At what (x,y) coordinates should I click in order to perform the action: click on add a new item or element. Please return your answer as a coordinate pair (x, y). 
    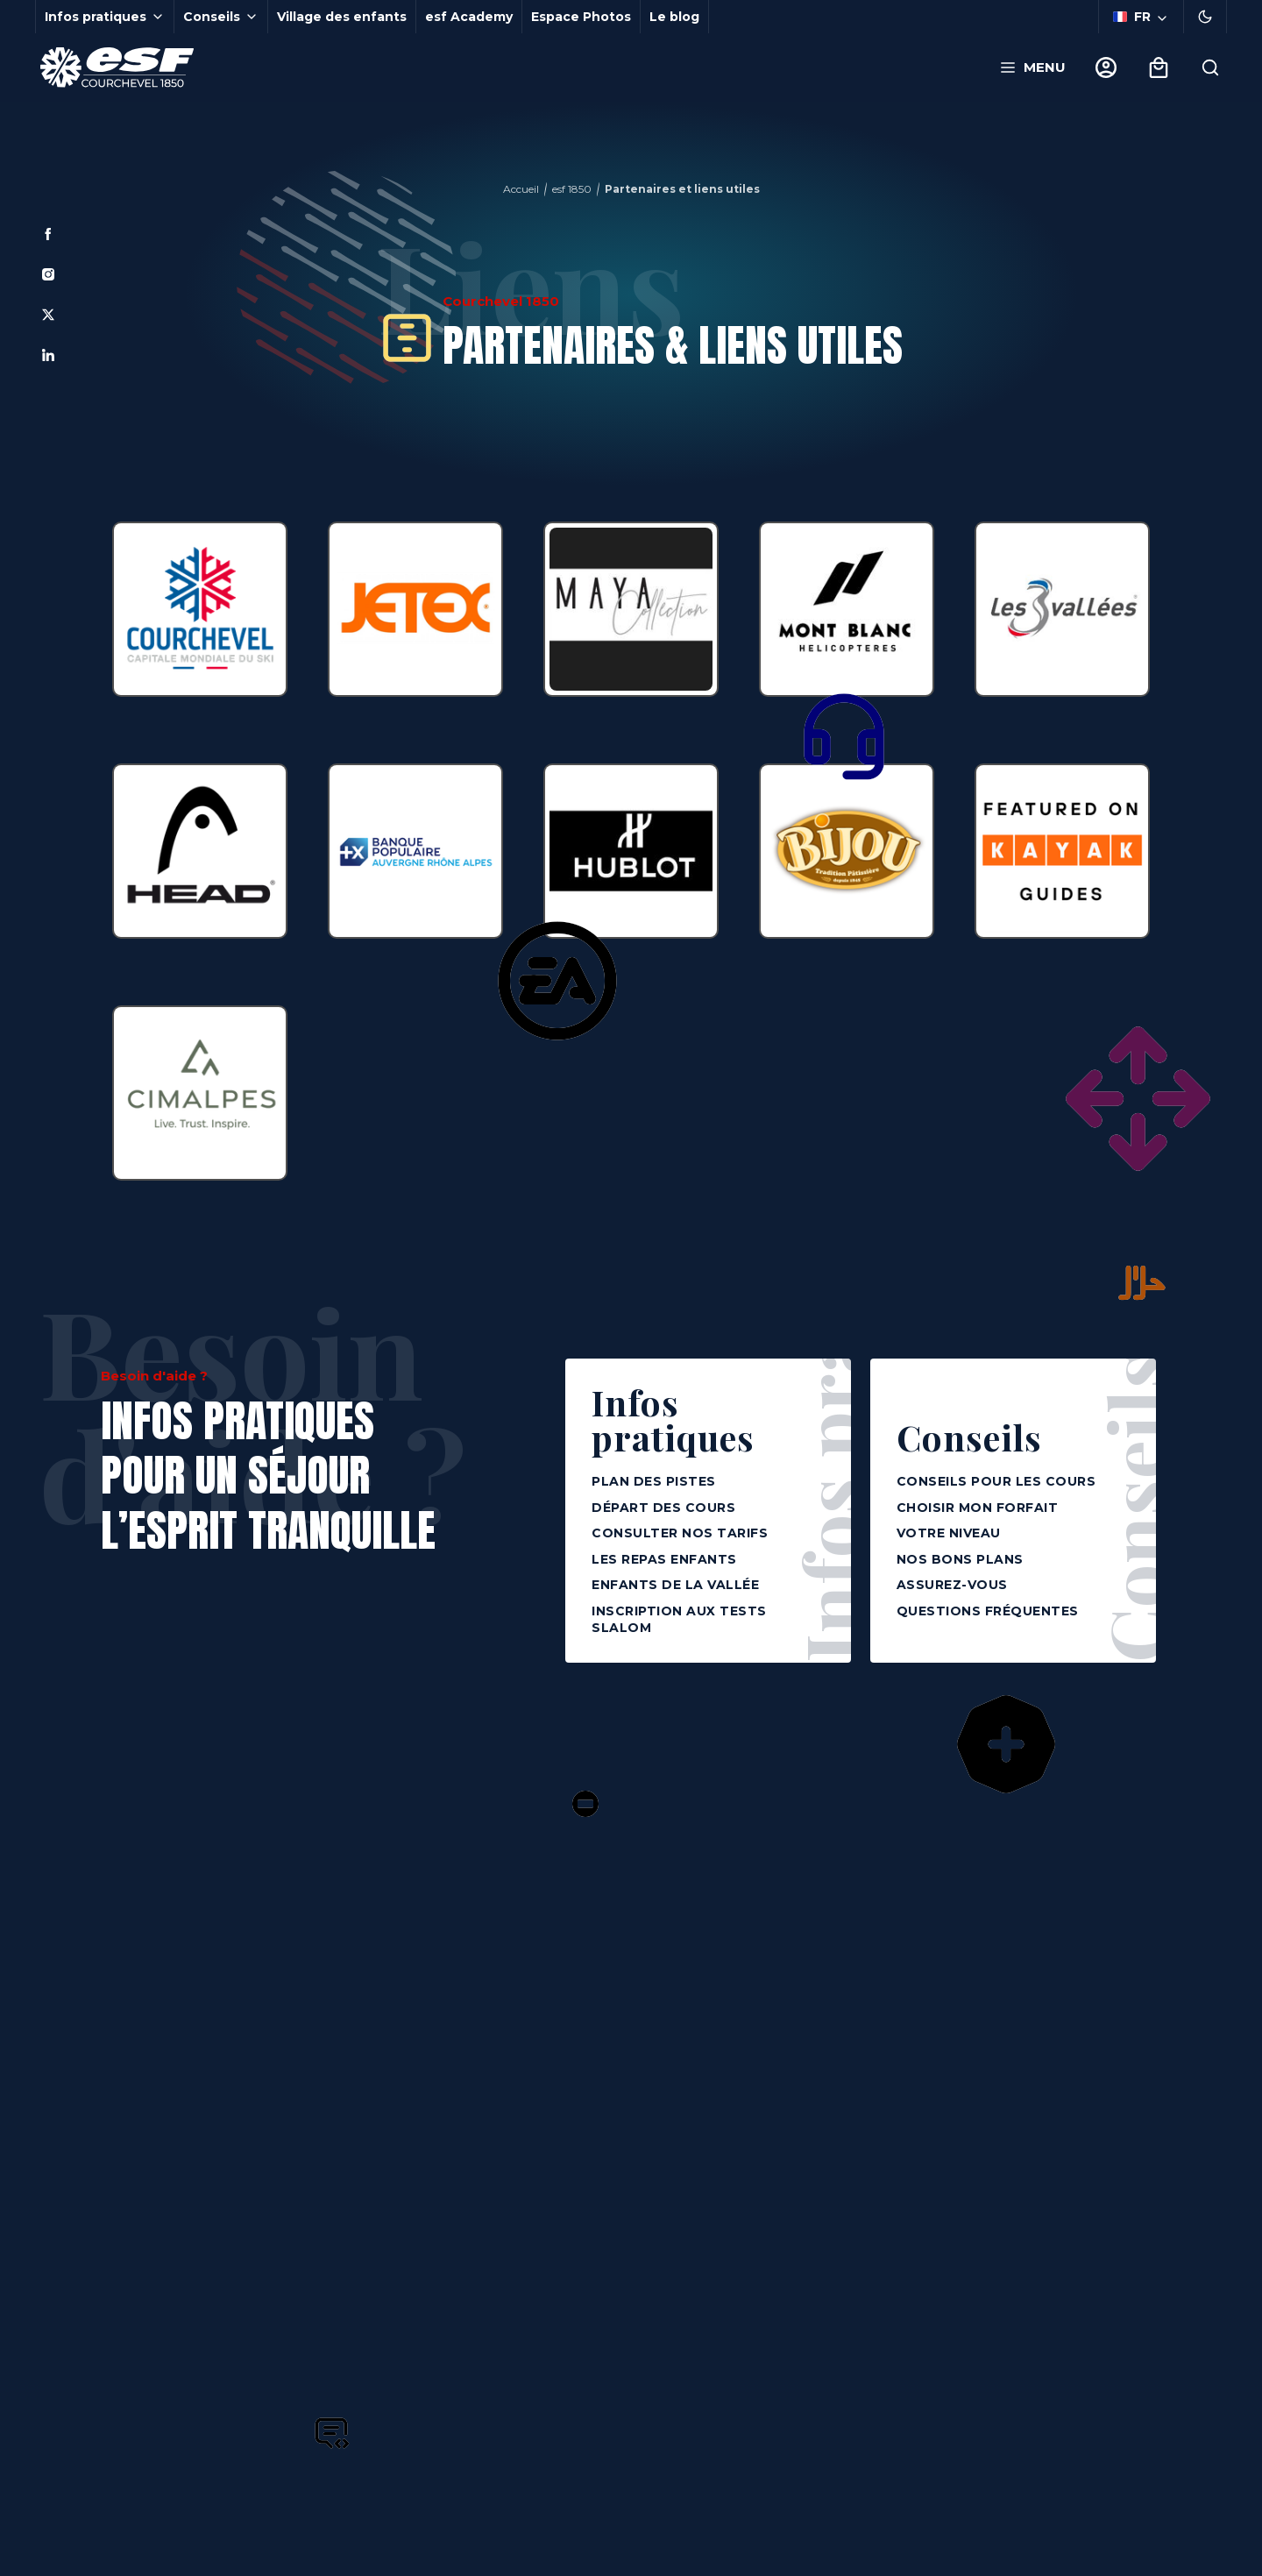
    Looking at the image, I should click on (1006, 1744).